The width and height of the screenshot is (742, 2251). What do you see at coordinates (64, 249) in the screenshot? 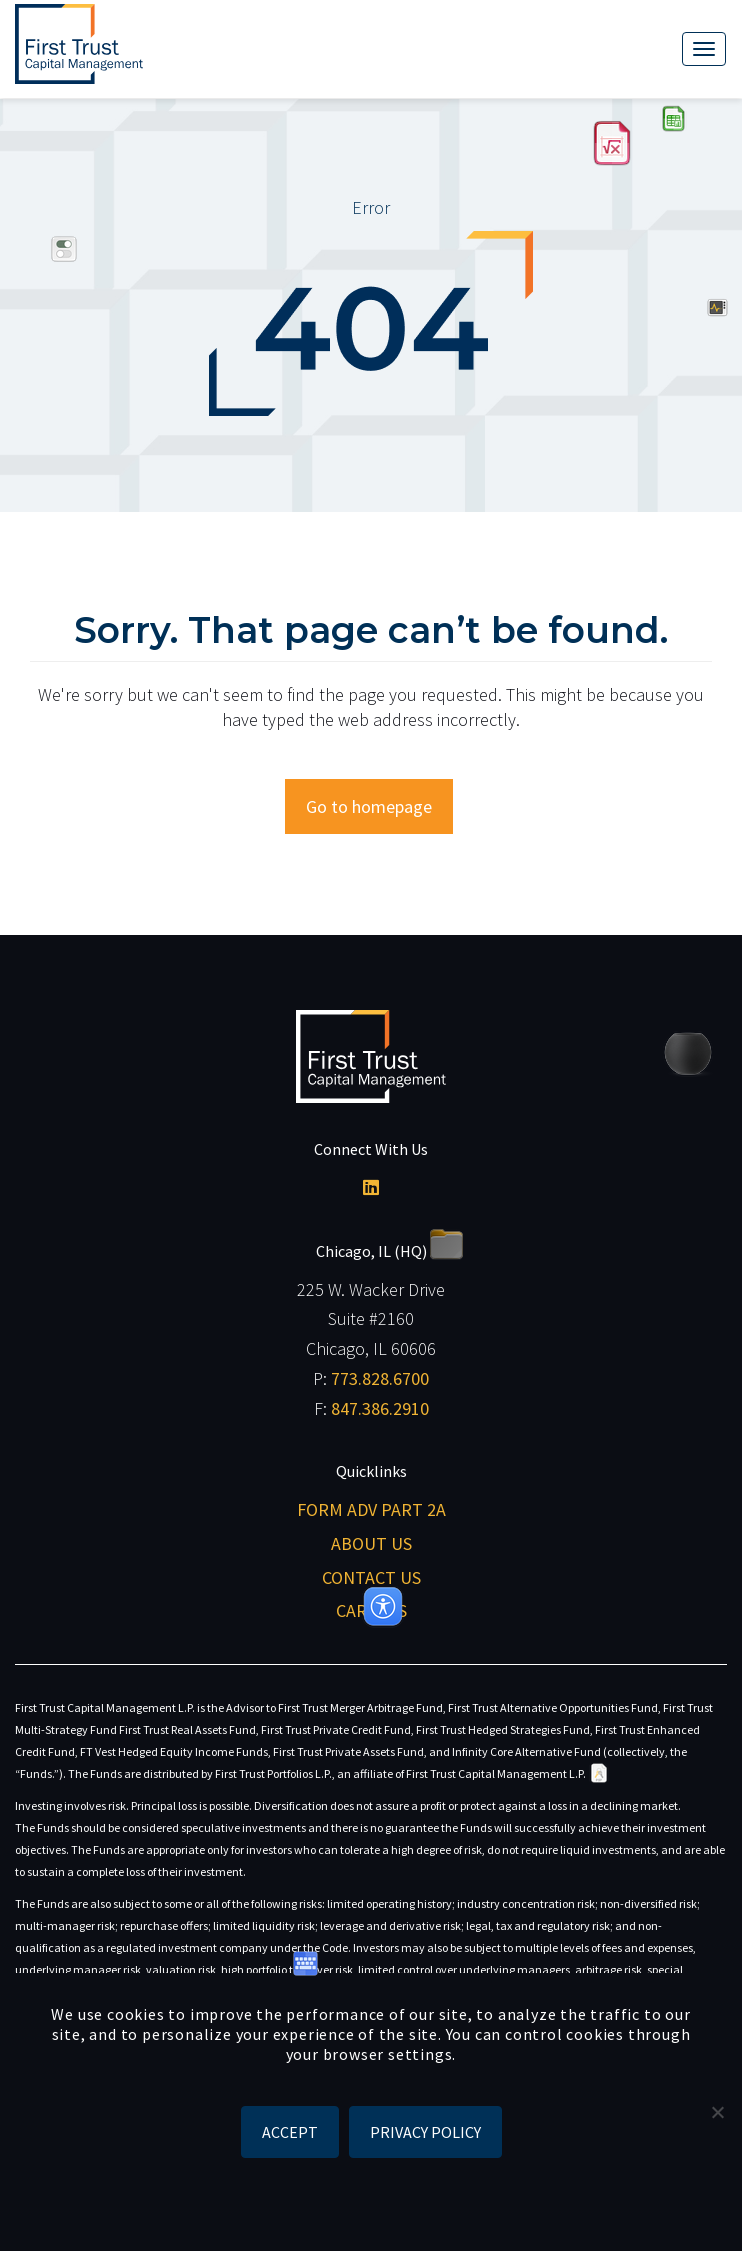
I see `open gnome tweaks settings` at bounding box center [64, 249].